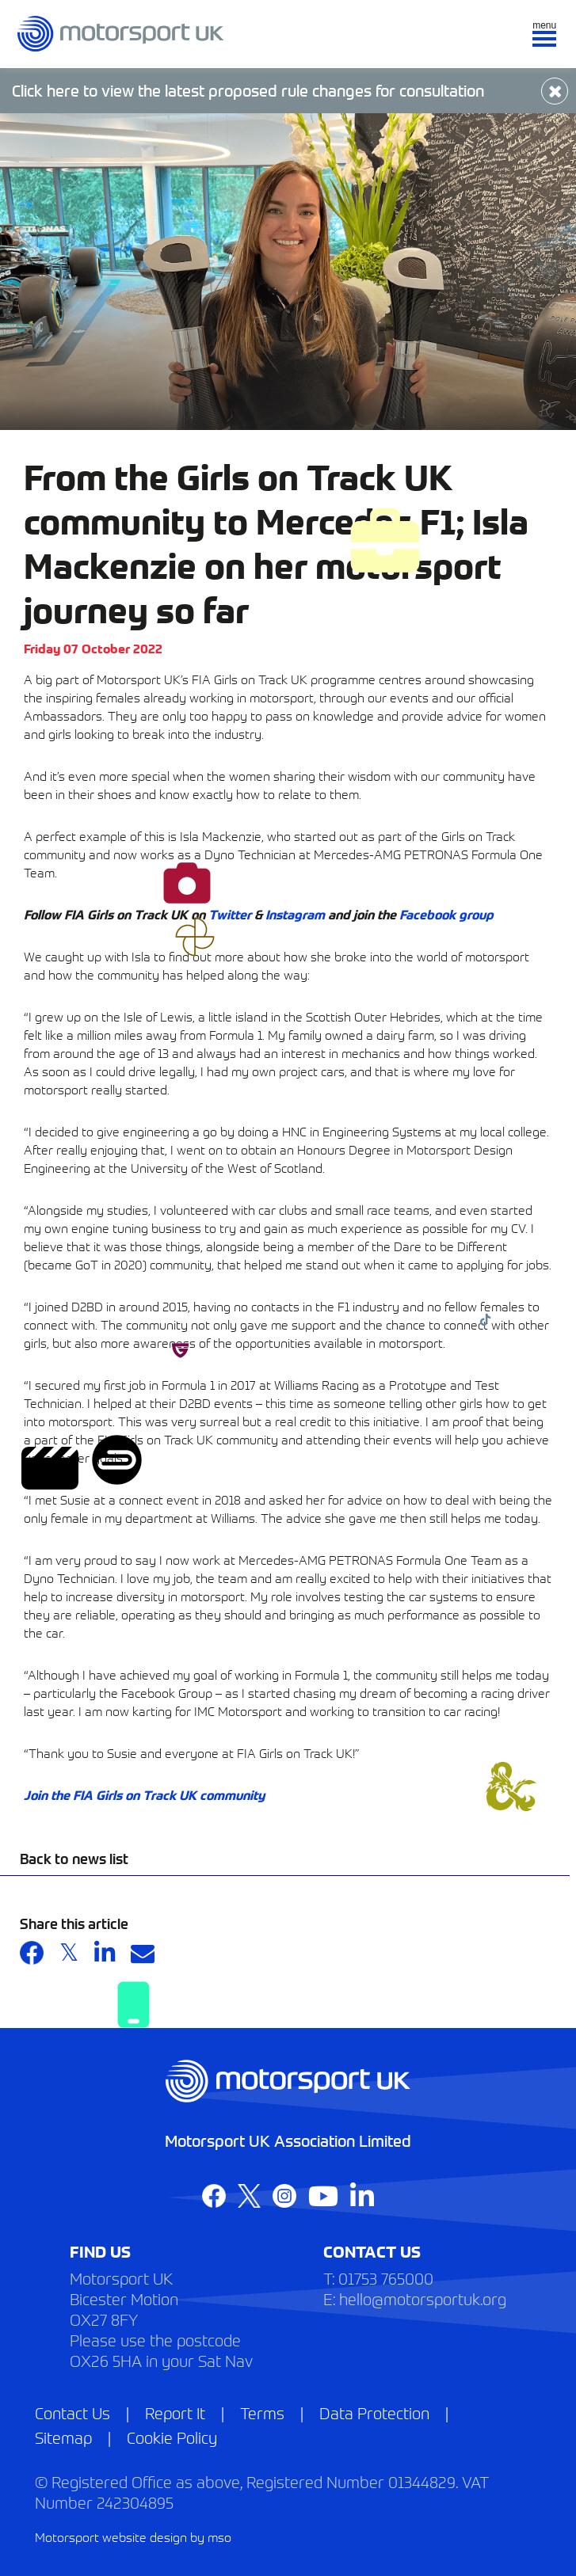  What do you see at coordinates (485, 1319) in the screenshot?
I see `open tiktok app` at bounding box center [485, 1319].